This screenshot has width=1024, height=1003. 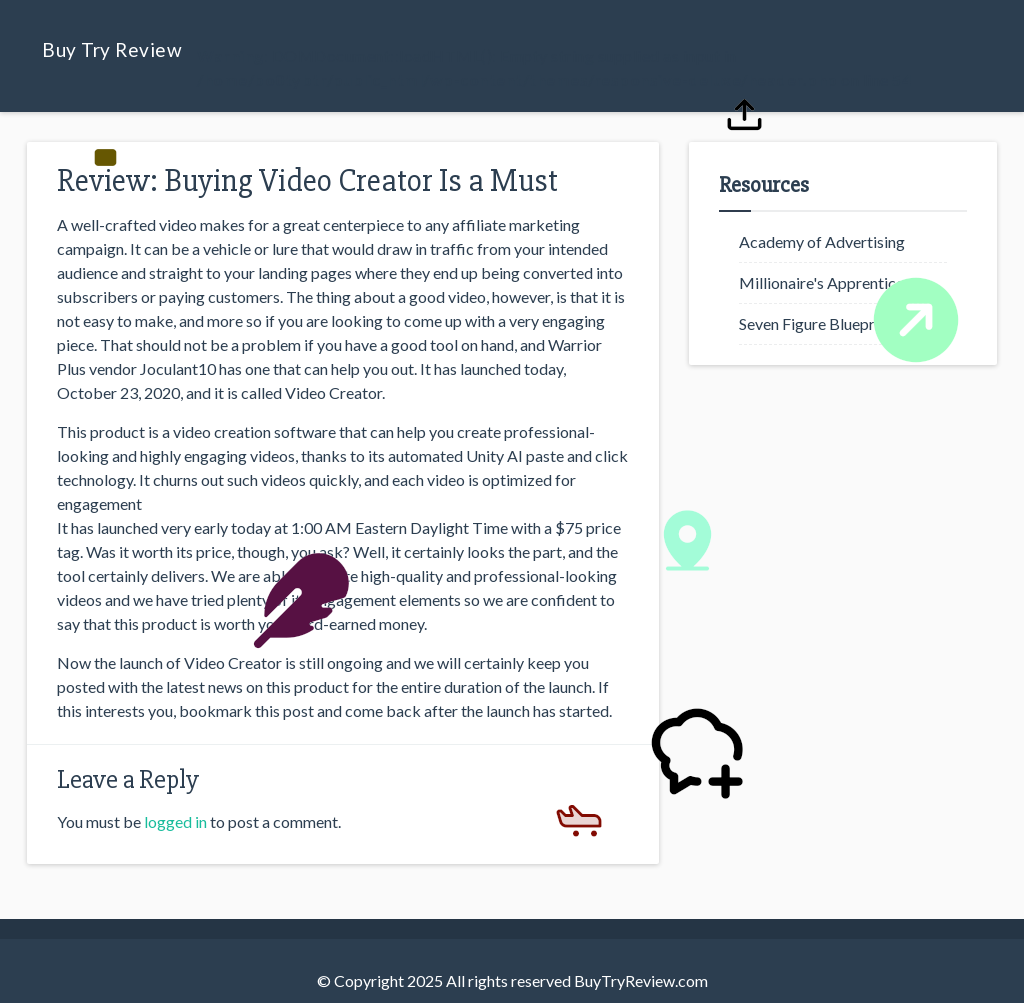 I want to click on set image crop to 7:5 aspect ratio, so click(x=105, y=157).